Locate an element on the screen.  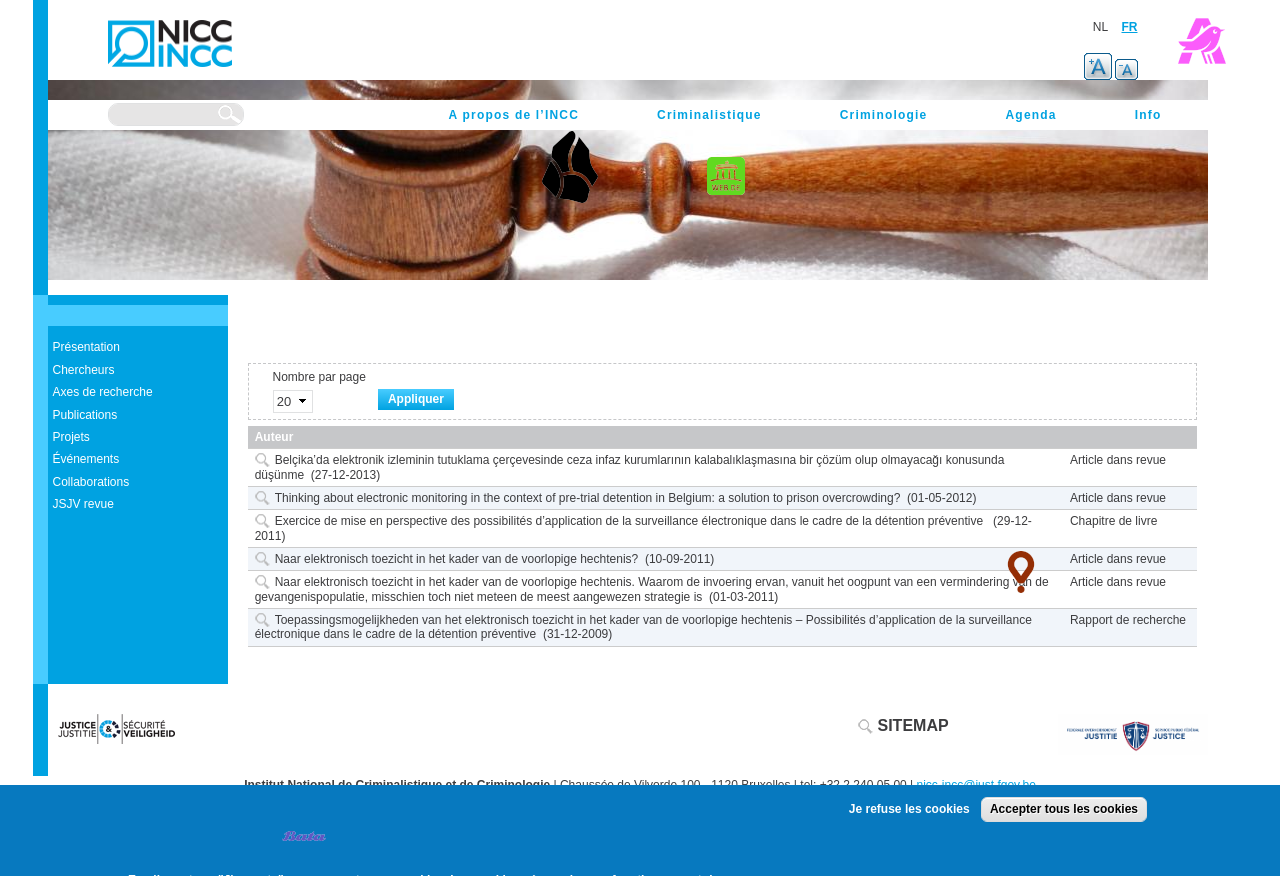
open the glovo delivery app is located at coordinates (1021, 572).